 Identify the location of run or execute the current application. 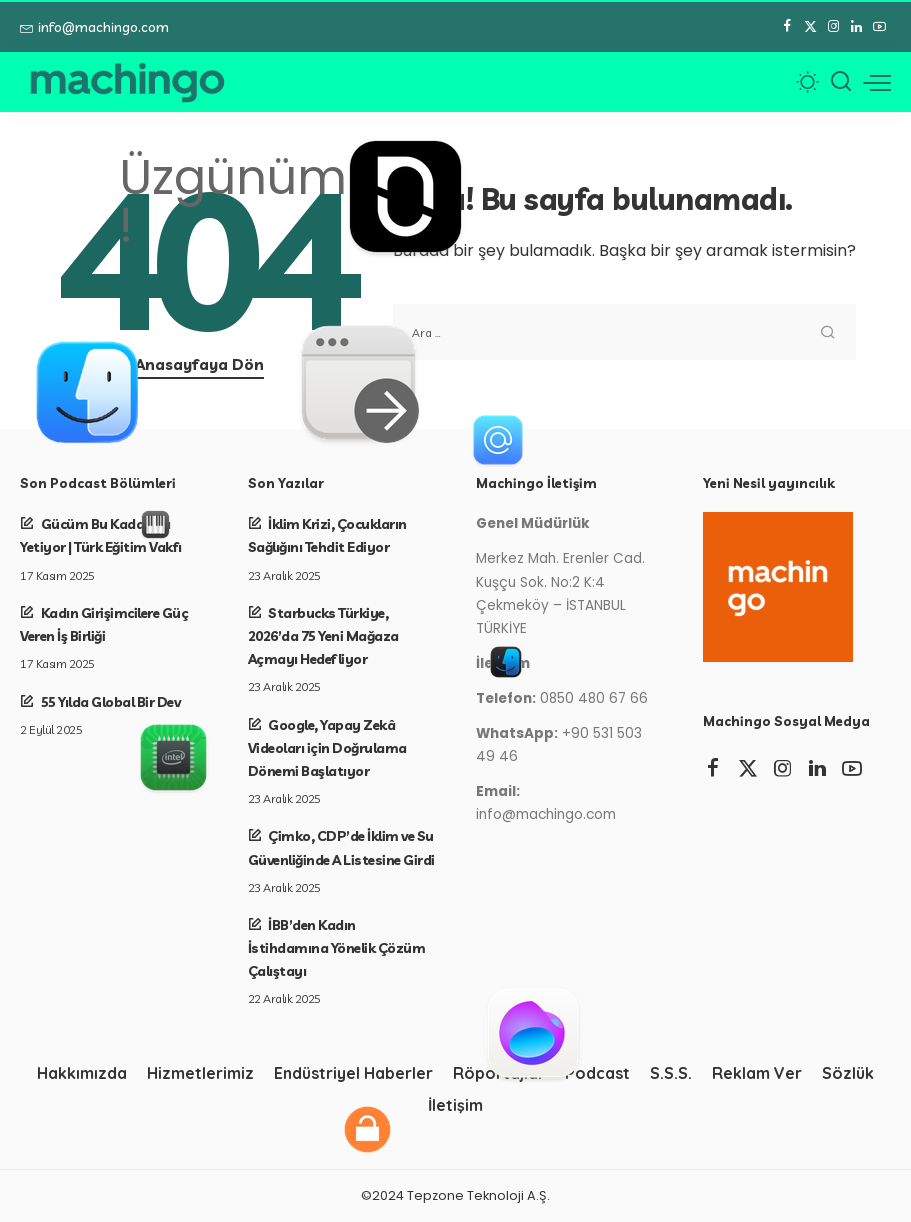
(358, 382).